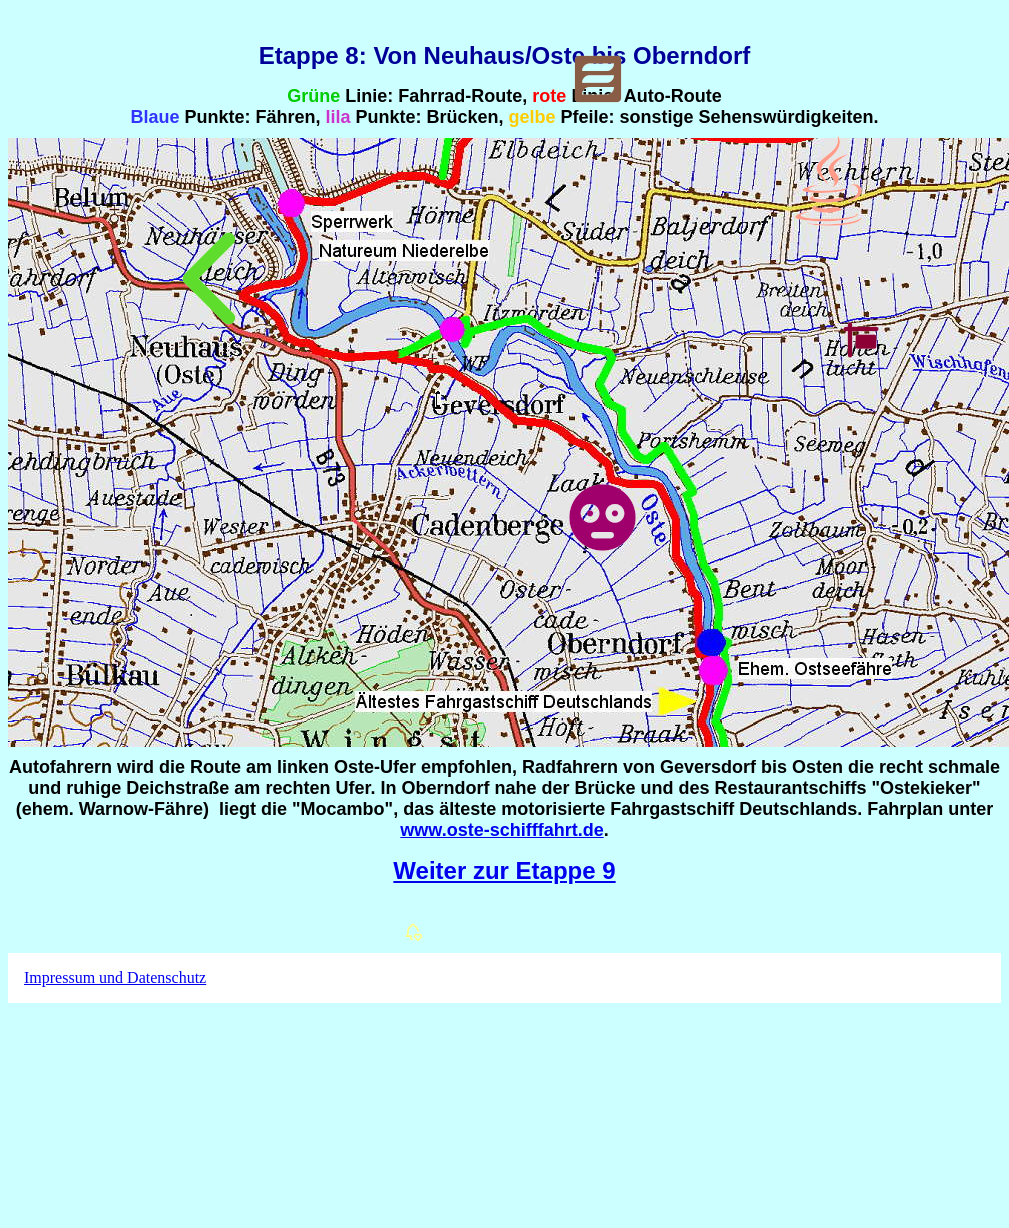 This screenshot has height=1228, width=1009. I want to click on go back to the previous screen, so click(215, 278).